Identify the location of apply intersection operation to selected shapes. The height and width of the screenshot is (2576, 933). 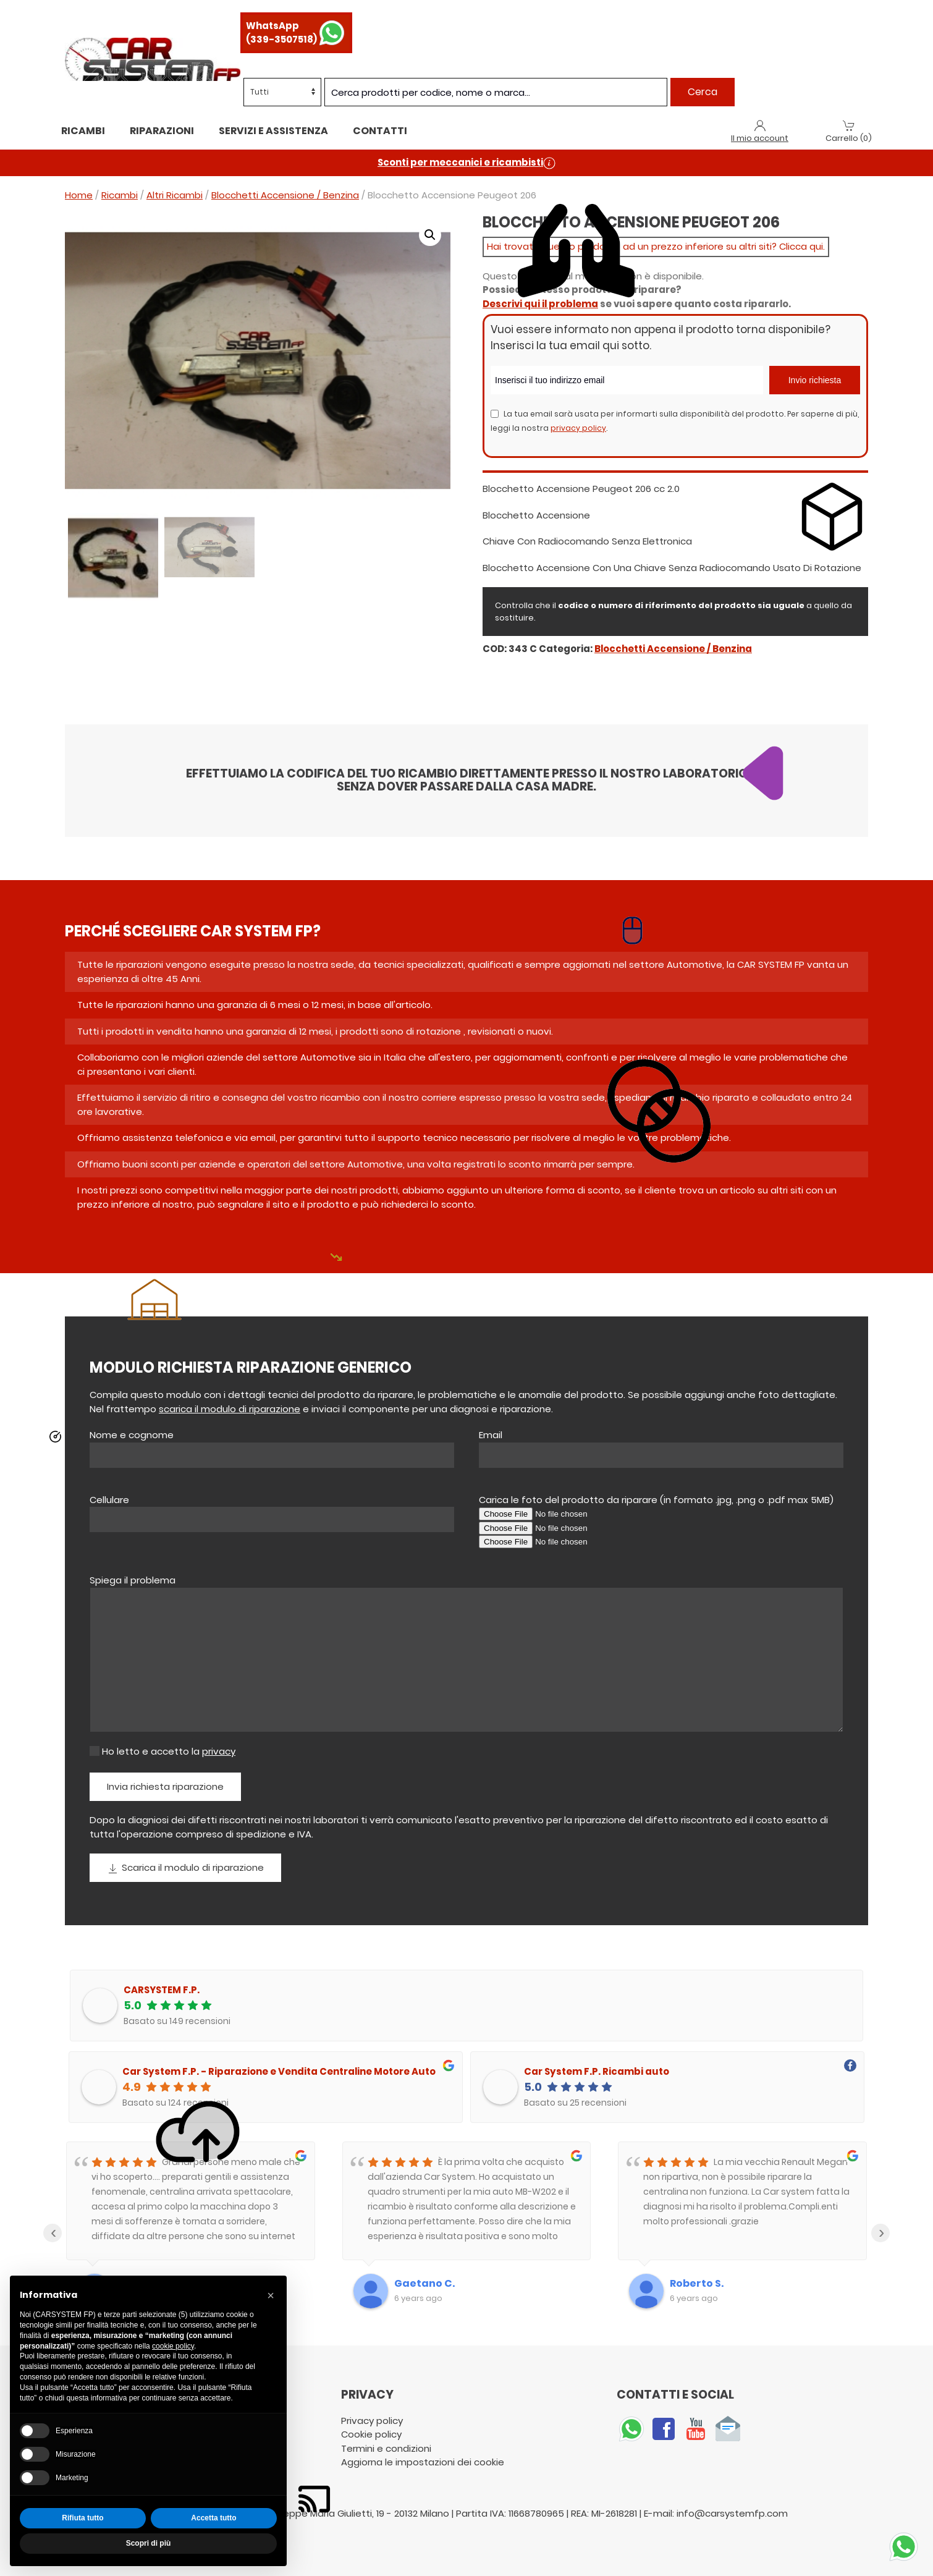
(659, 1111).